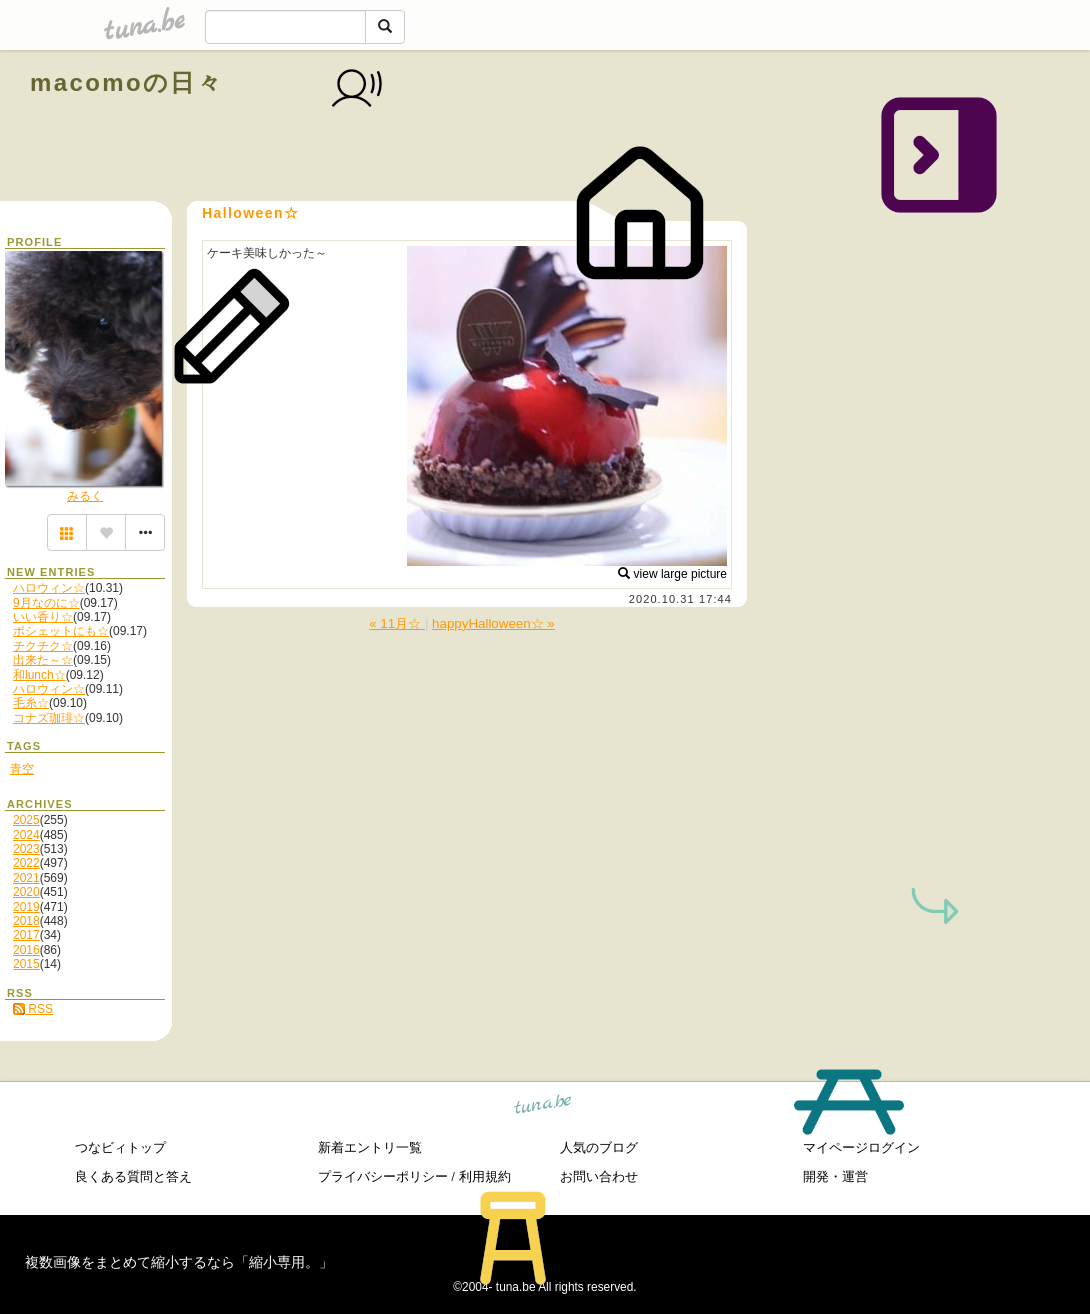  I want to click on collapse the right sidebar panel, so click(939, 155).